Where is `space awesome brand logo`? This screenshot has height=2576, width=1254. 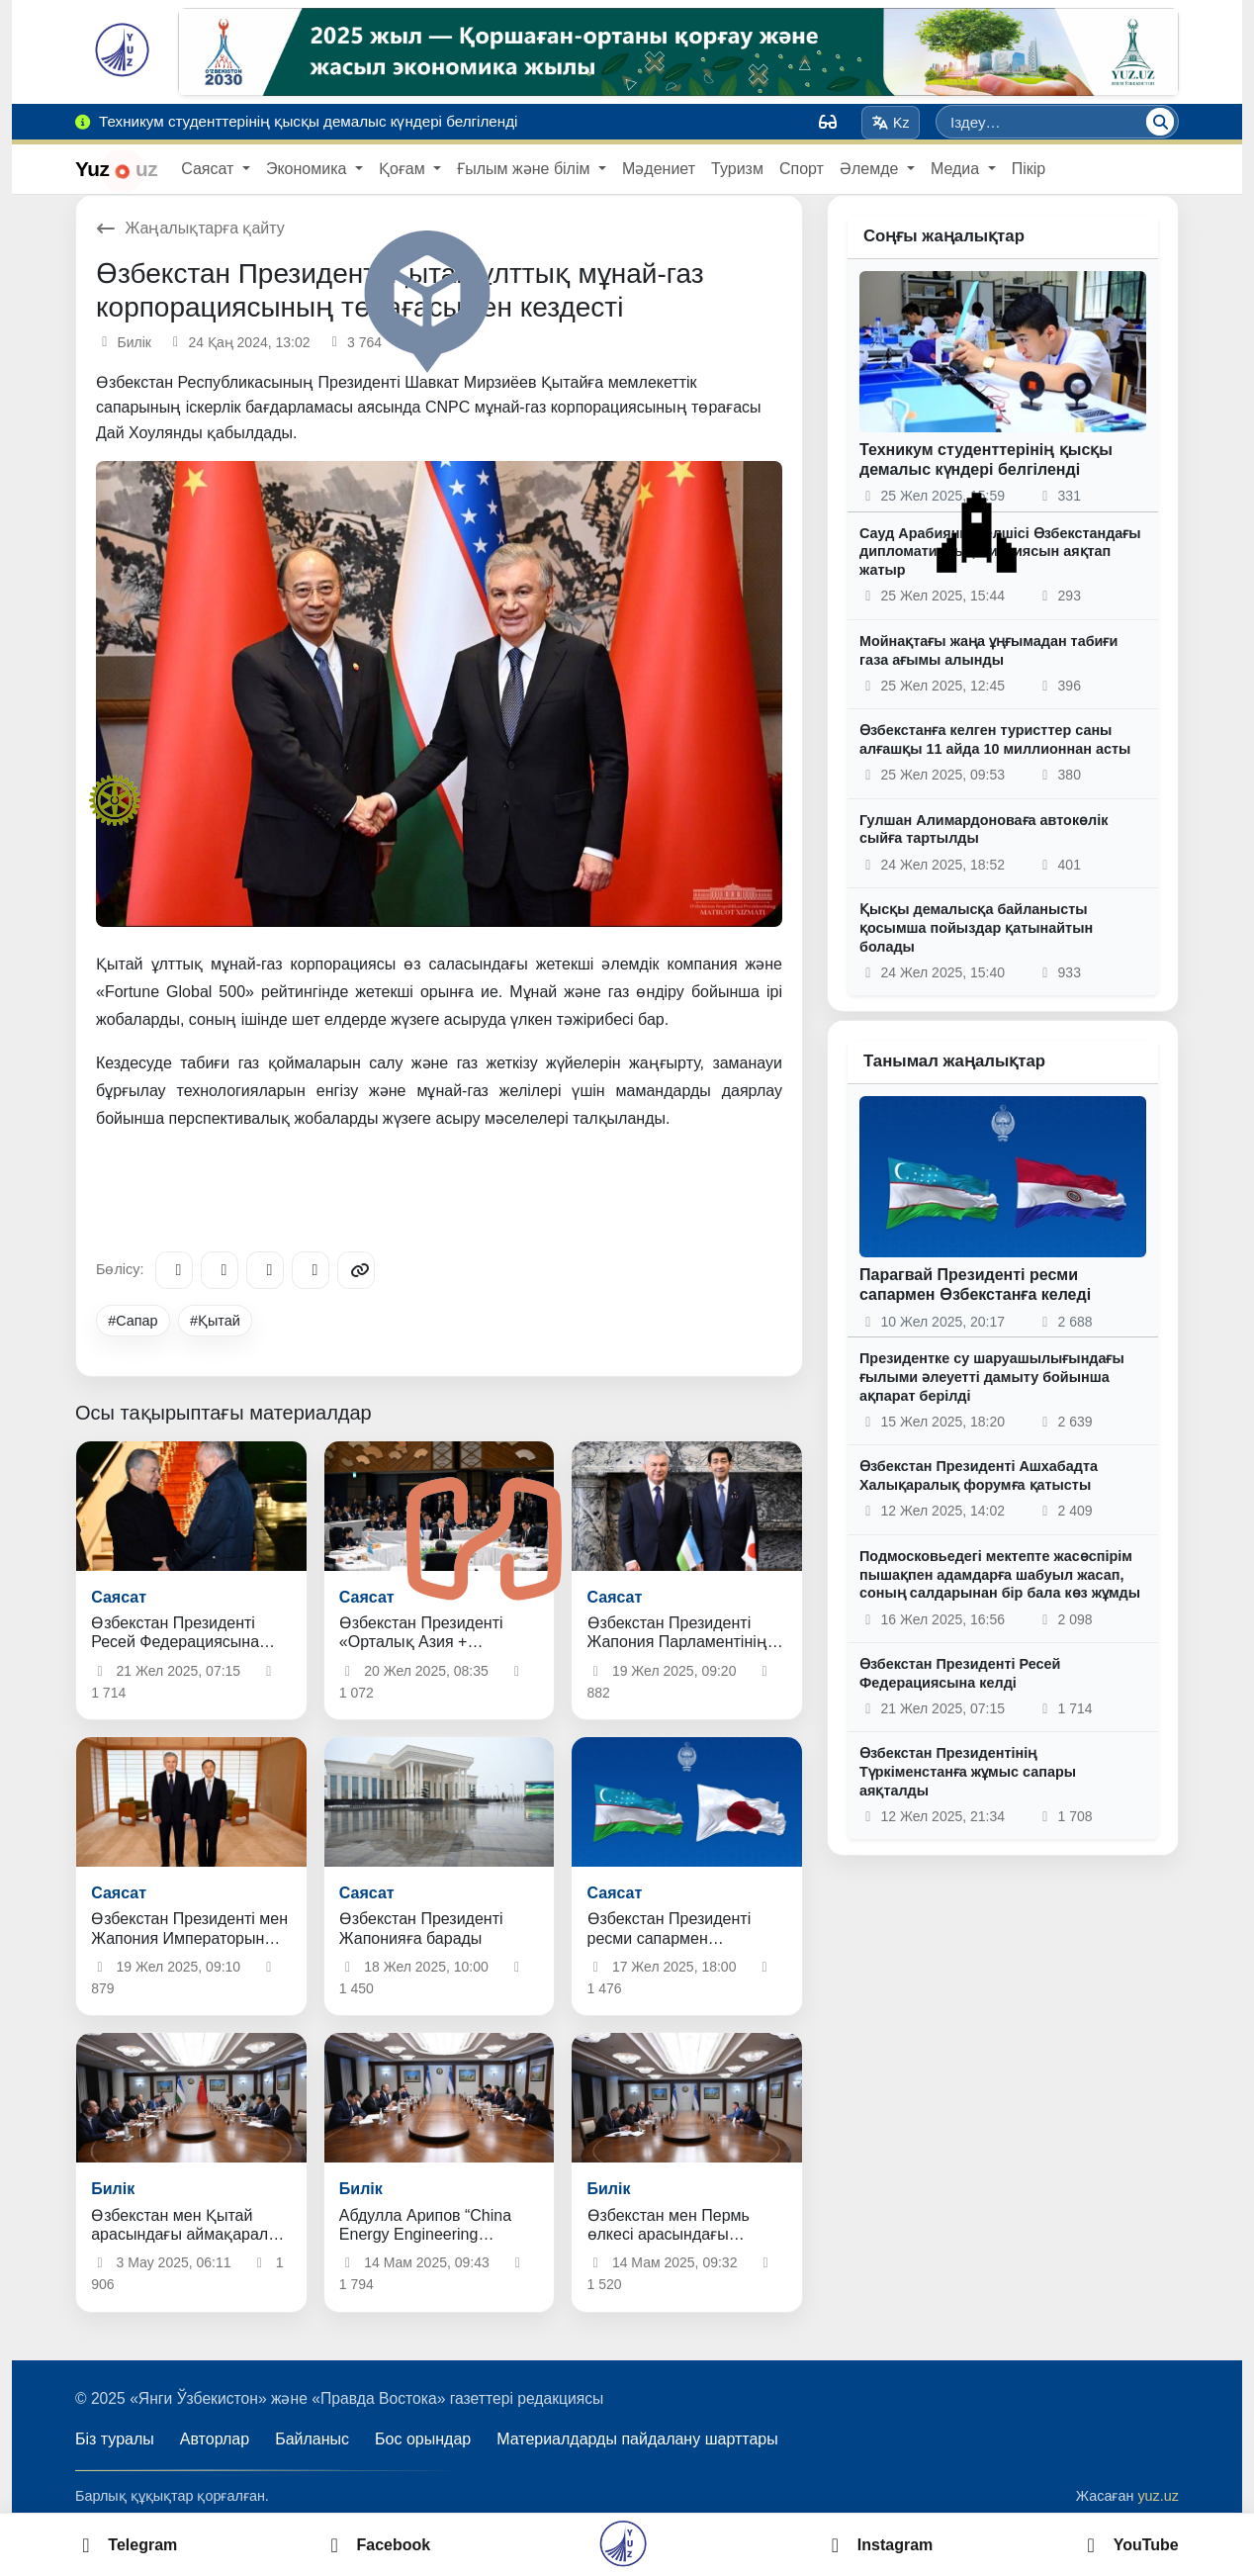
space awesome brand logo is located at coordinates (976, 532).